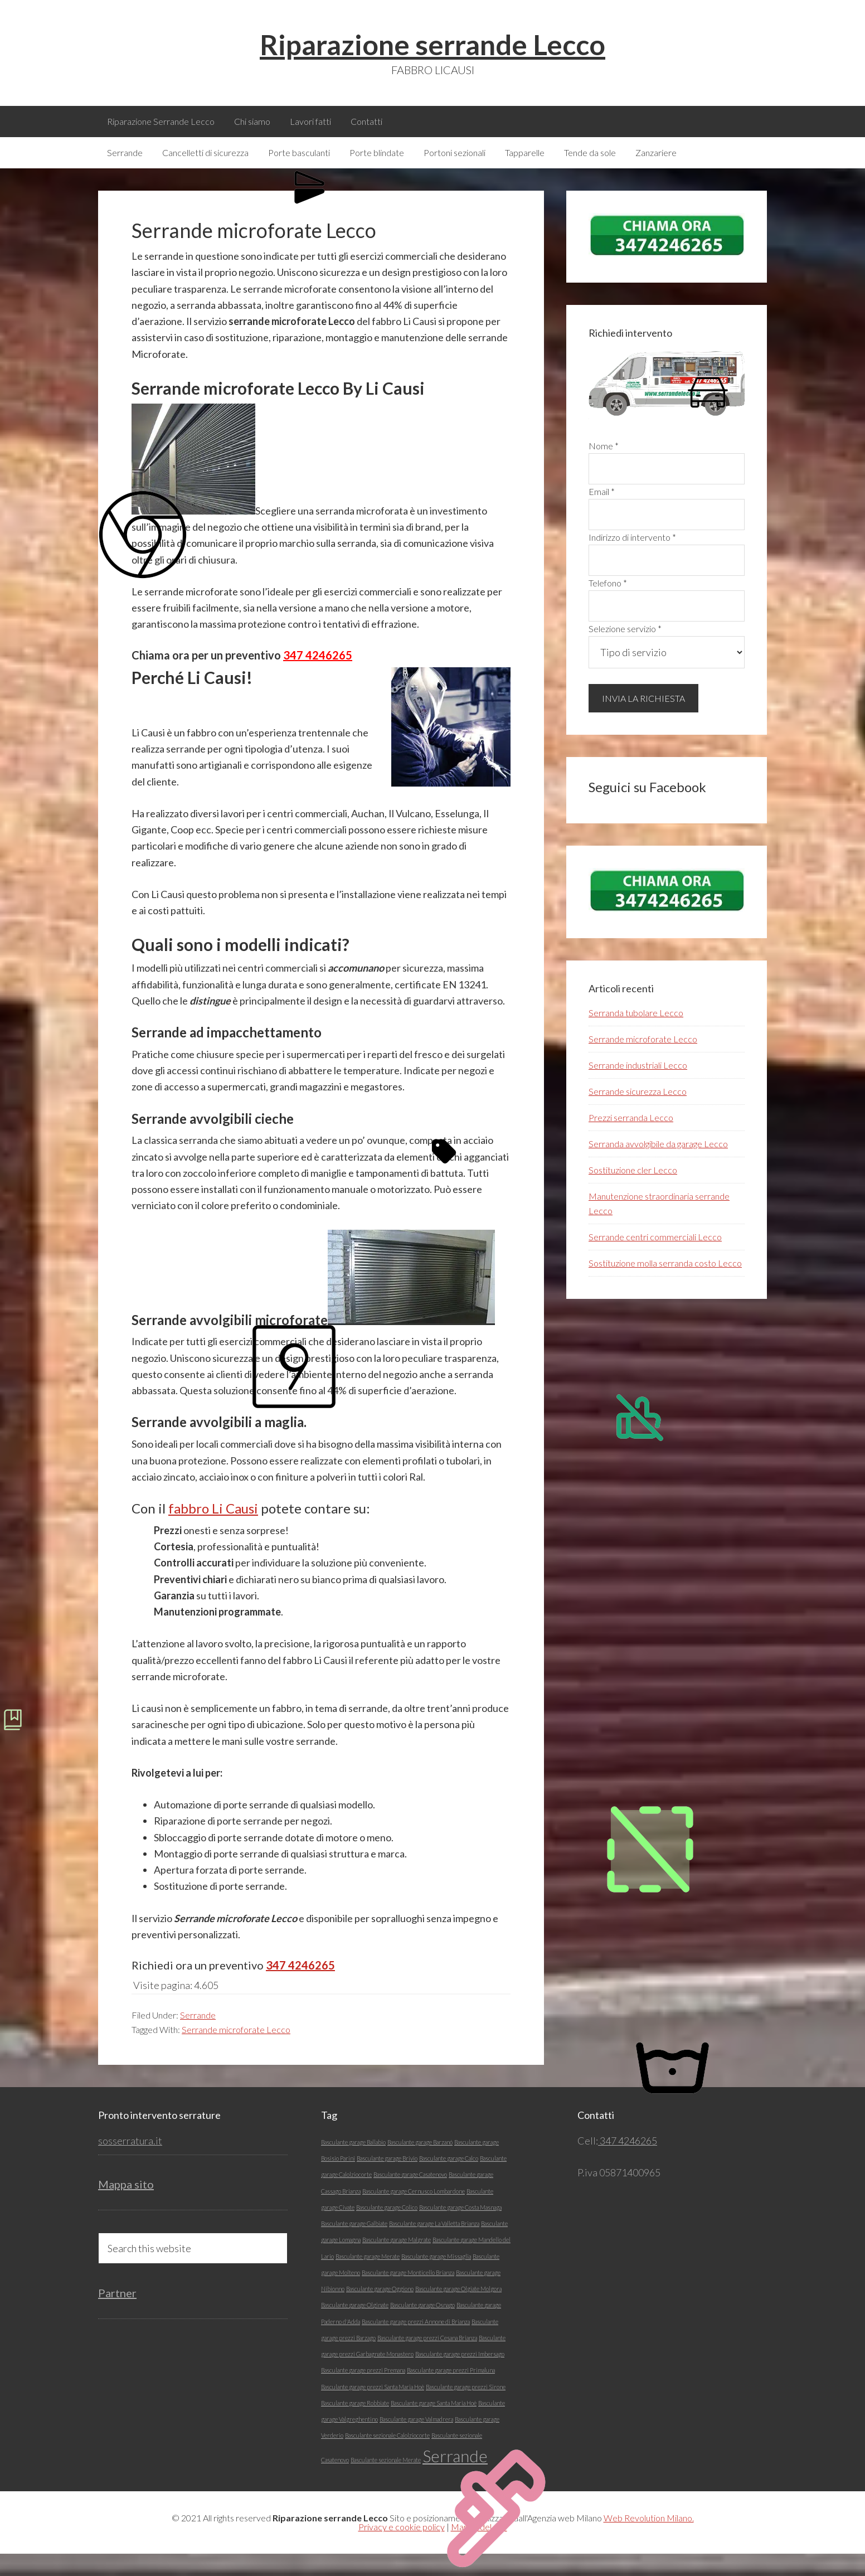 The height and width of the screenshot is (2576, 865). What do you see at coordinates (708, 393) in the screenshot?
I see `access vehicle or transportation options` at bounding box center [708, 393].